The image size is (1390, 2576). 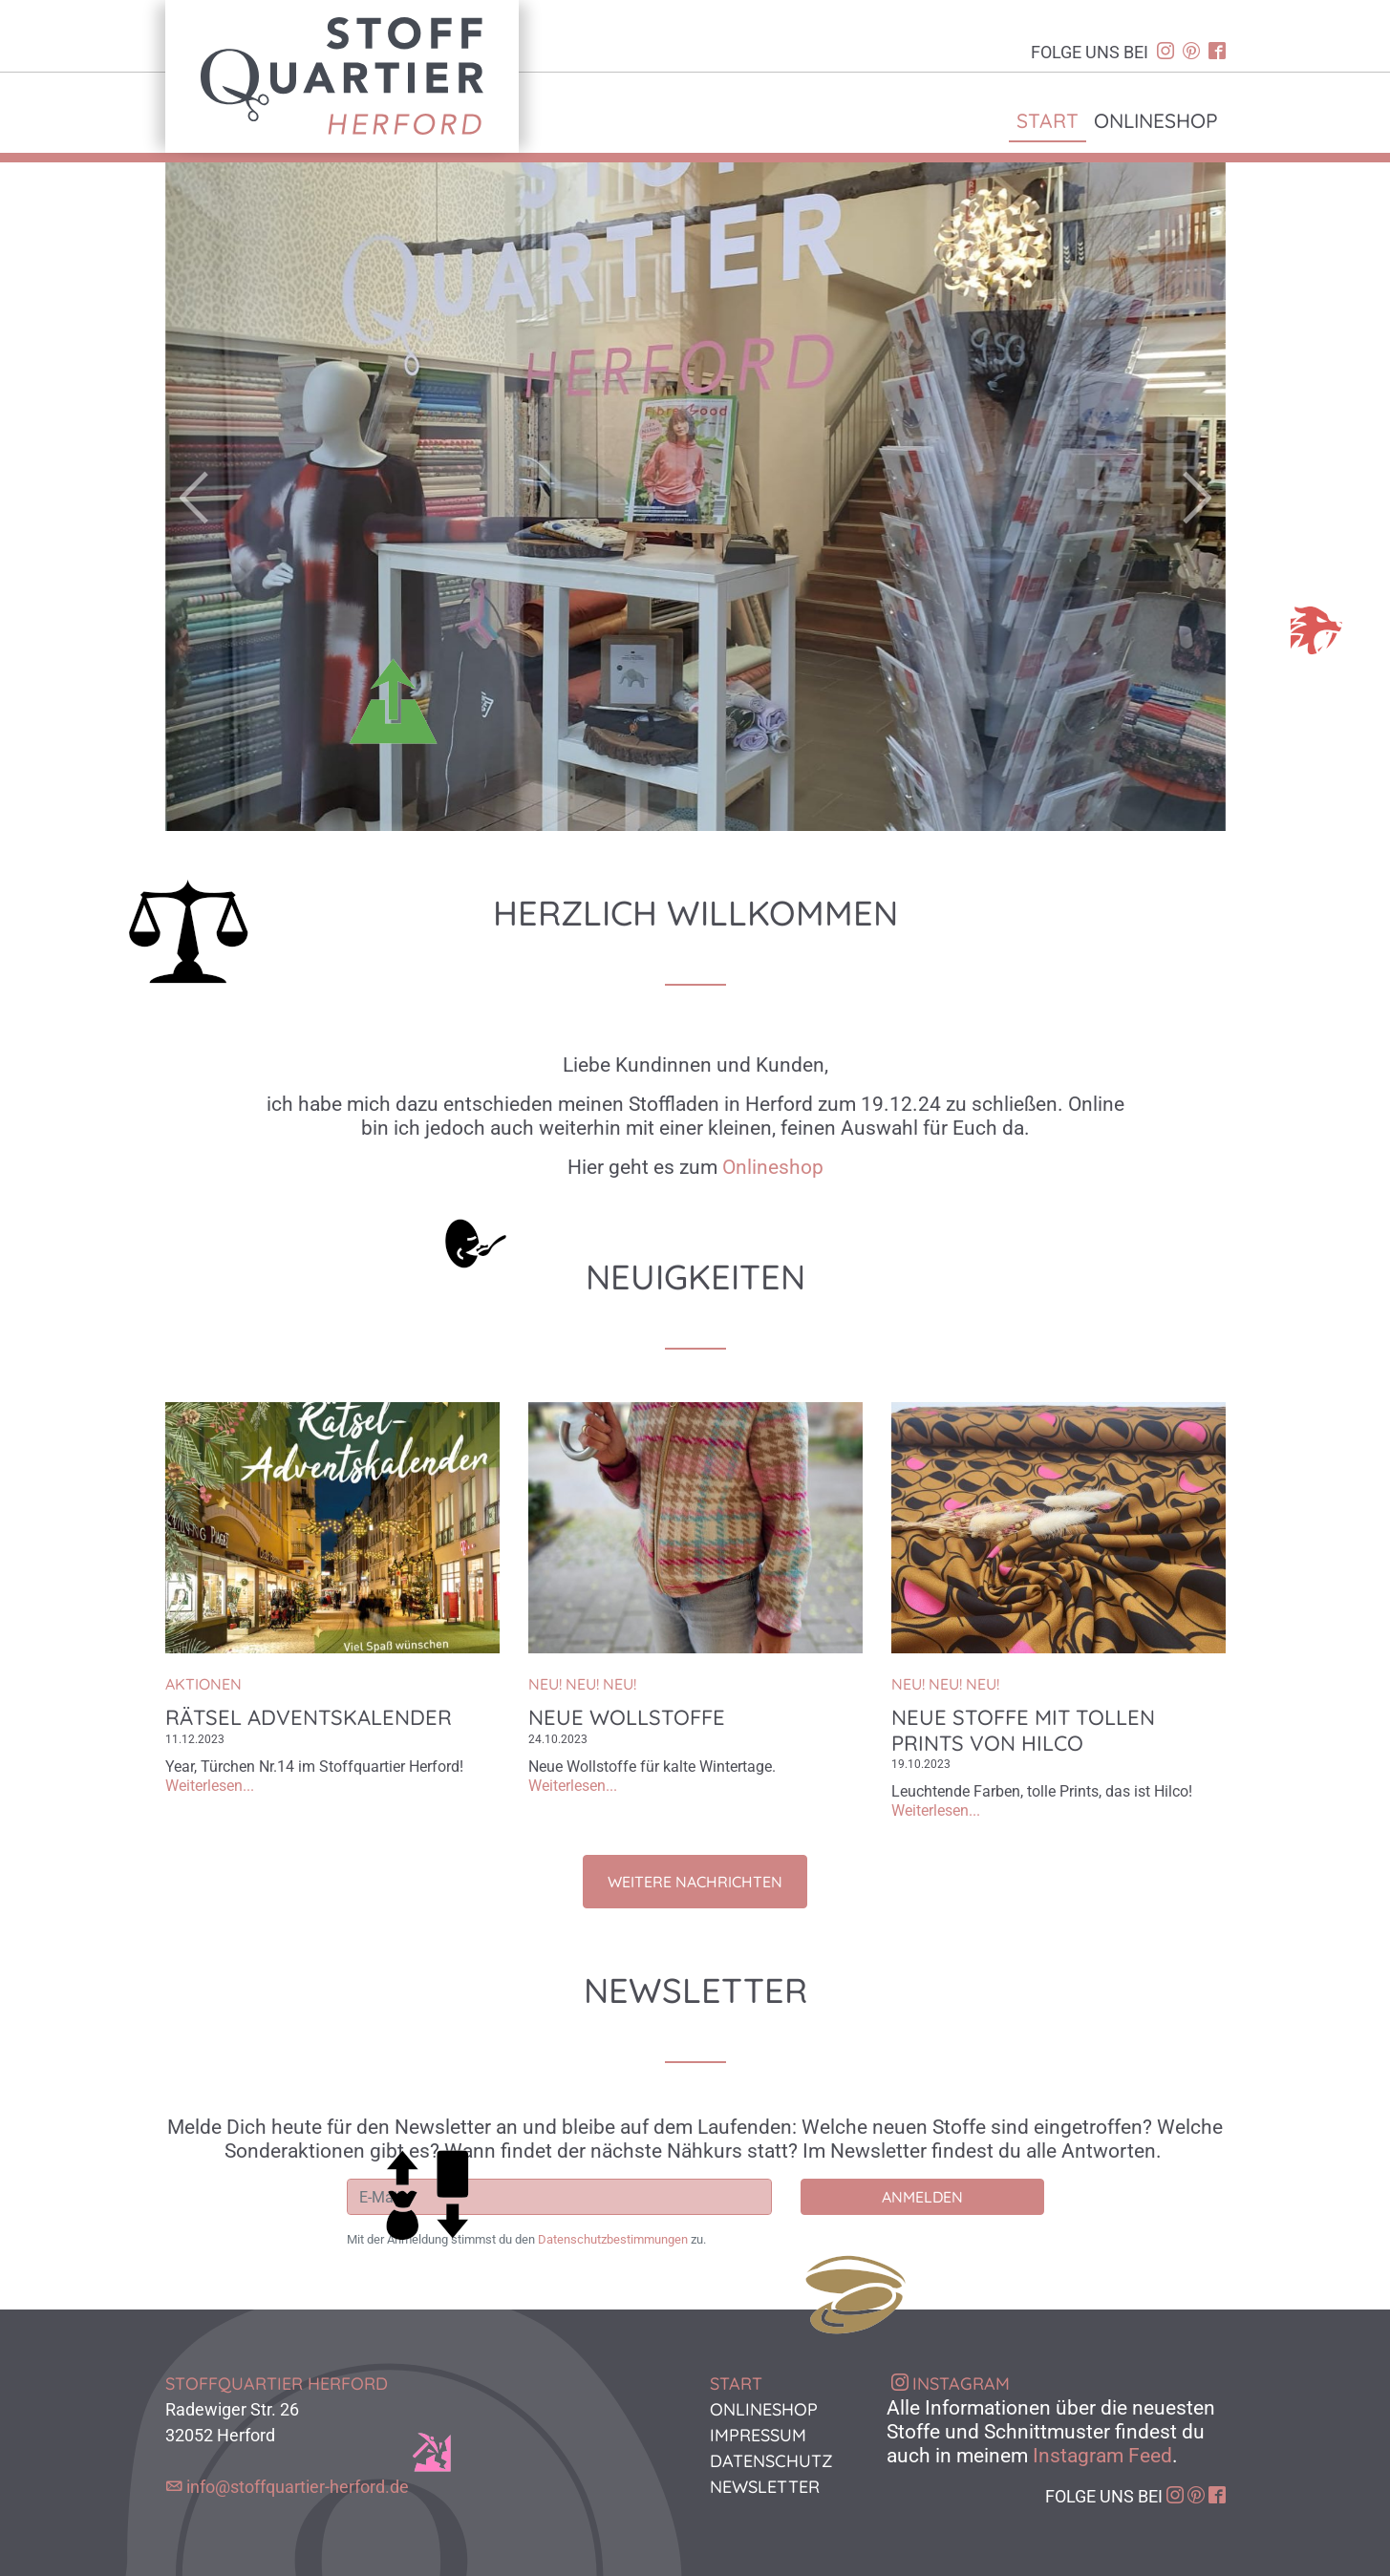 What do you see at coordinates (427, 2194) in the screenshot?
I see `purchase in-game cards or items` at bounding box center [427, 2194].